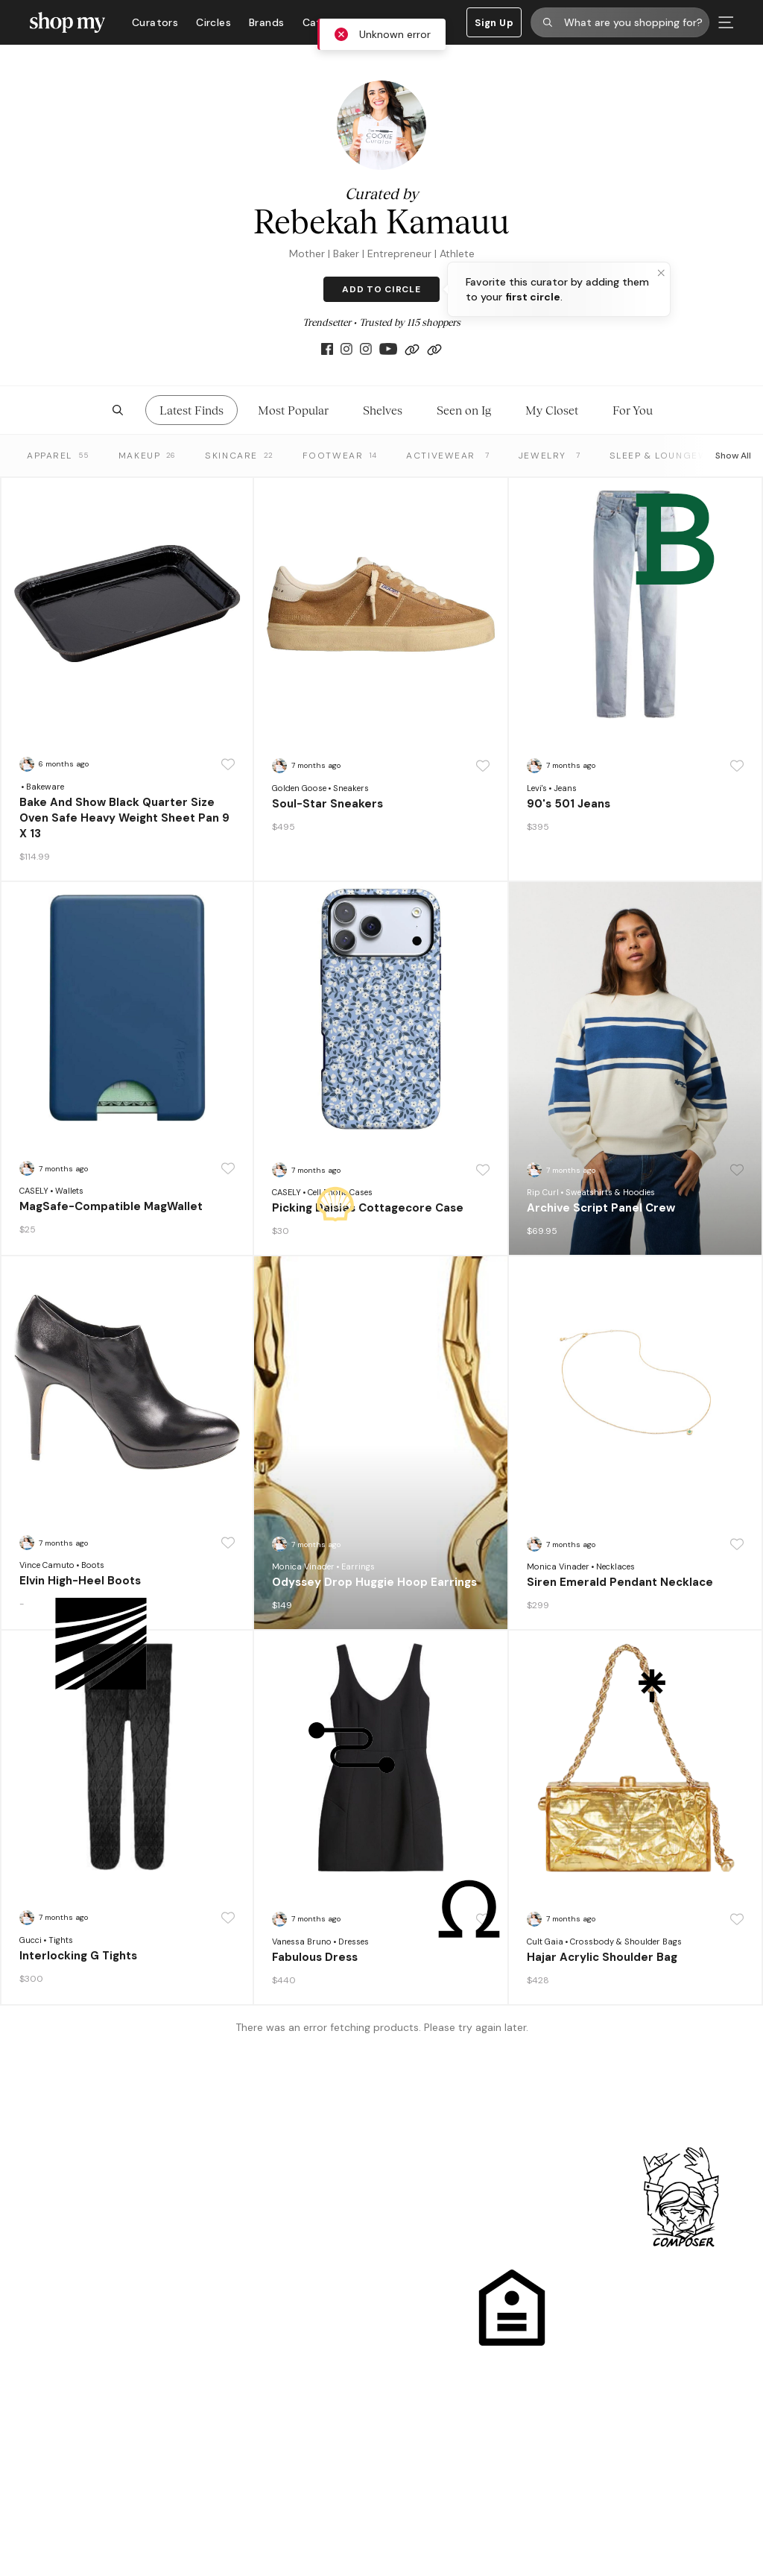  What do you see at coordinates (512, 2309) in the screenshot?
I see `view product pricing or tag details` at bounding box center [512, 2309].